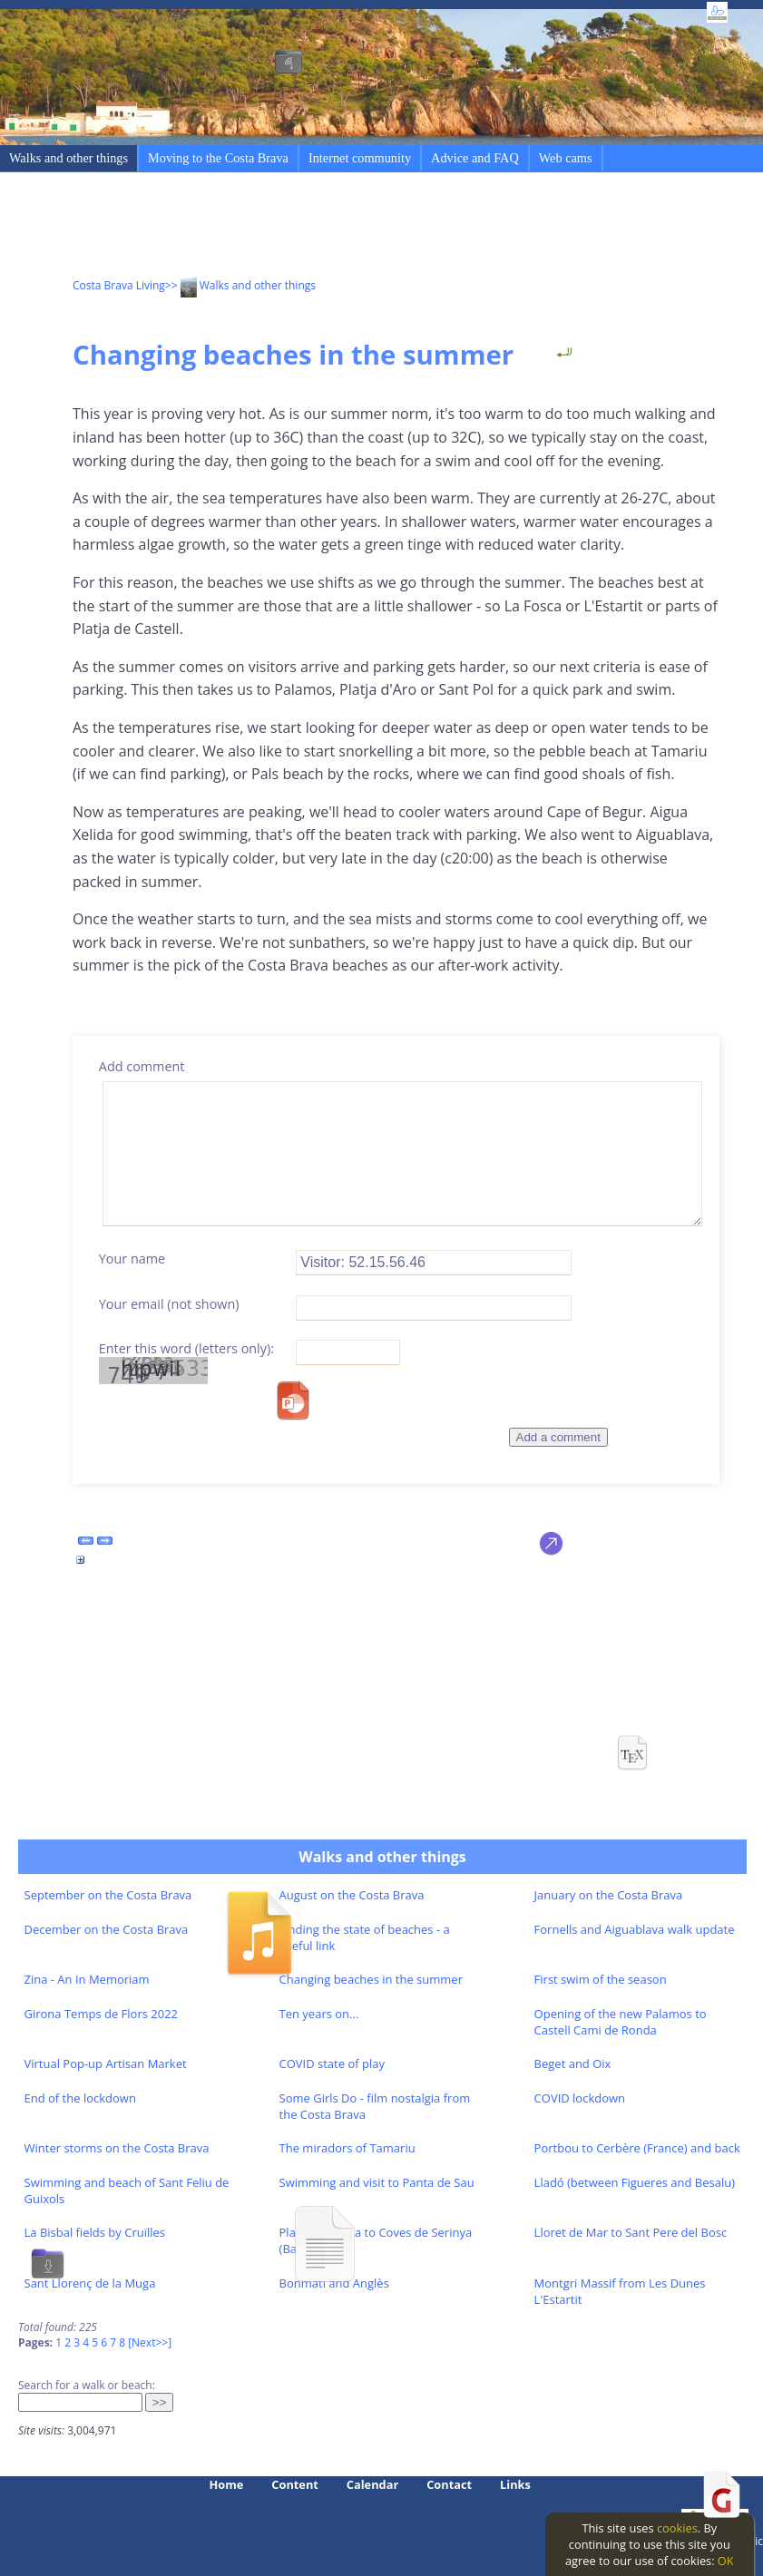 The height and width of the screenshot is (2576, 763). What do you see at coordinates (259, 1933) in the screenshot?
I see `an ogg audio file` at bounding box center [259, 1933].